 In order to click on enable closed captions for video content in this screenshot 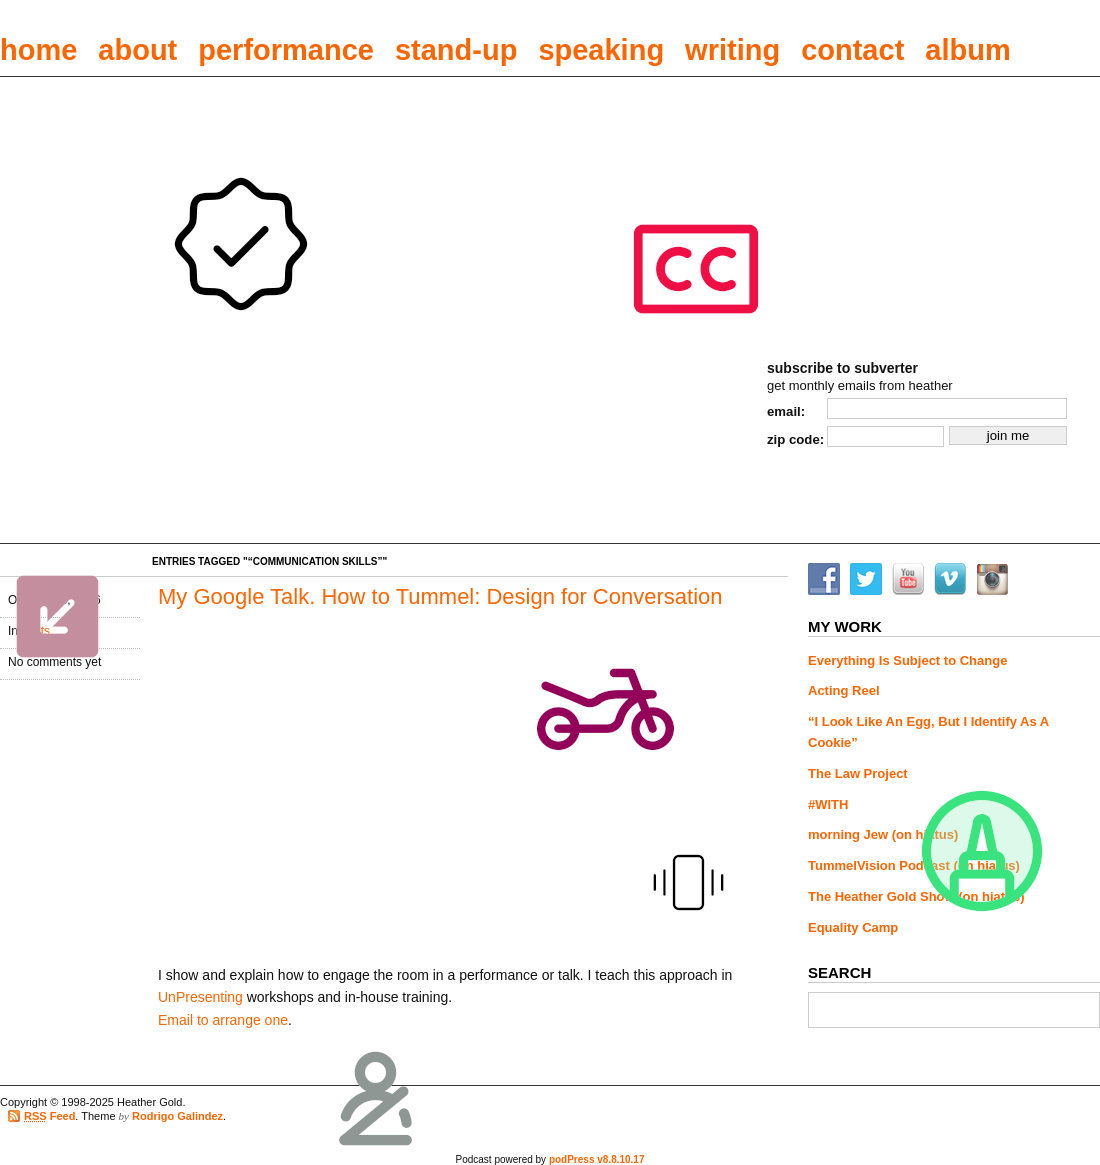, I will do `click(696, 269)`.